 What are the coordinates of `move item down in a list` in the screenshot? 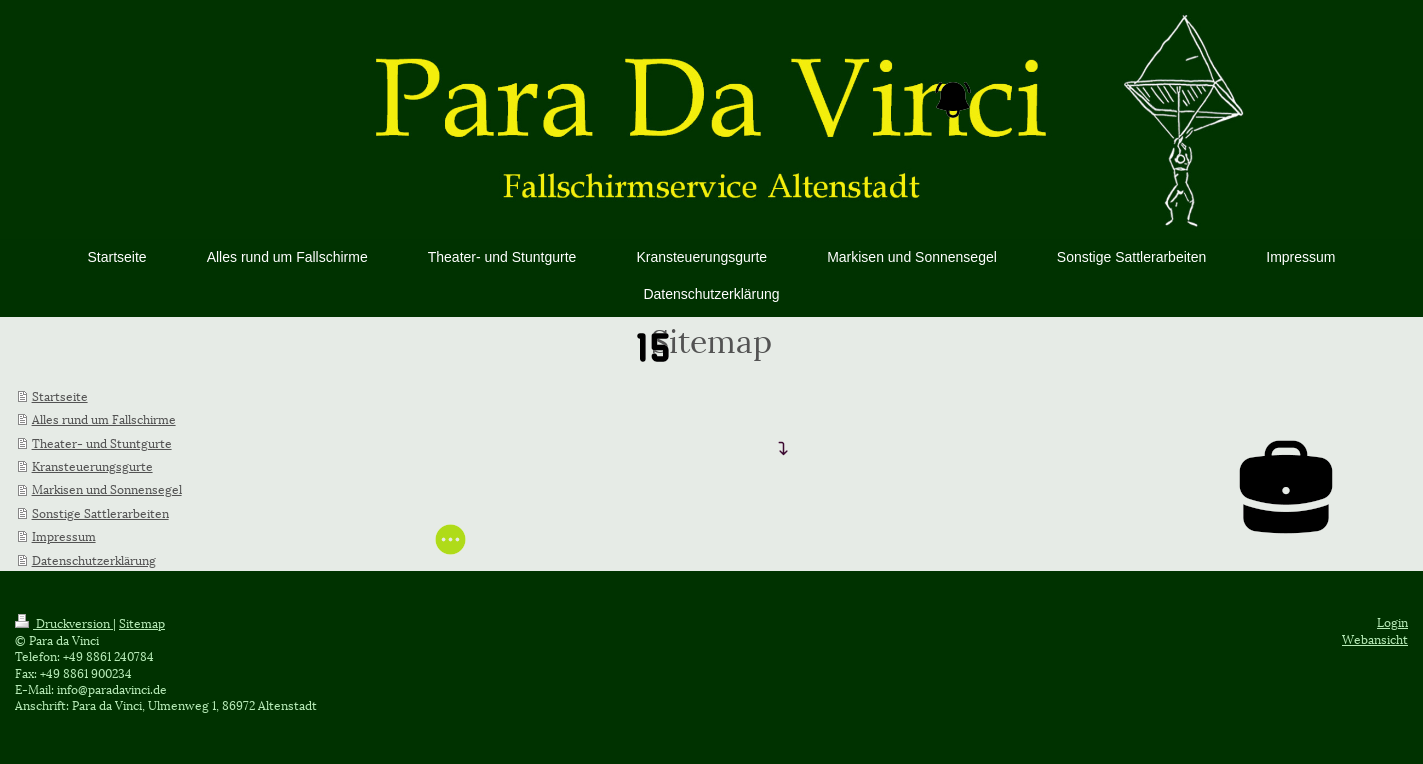 It's located at (783, 448).